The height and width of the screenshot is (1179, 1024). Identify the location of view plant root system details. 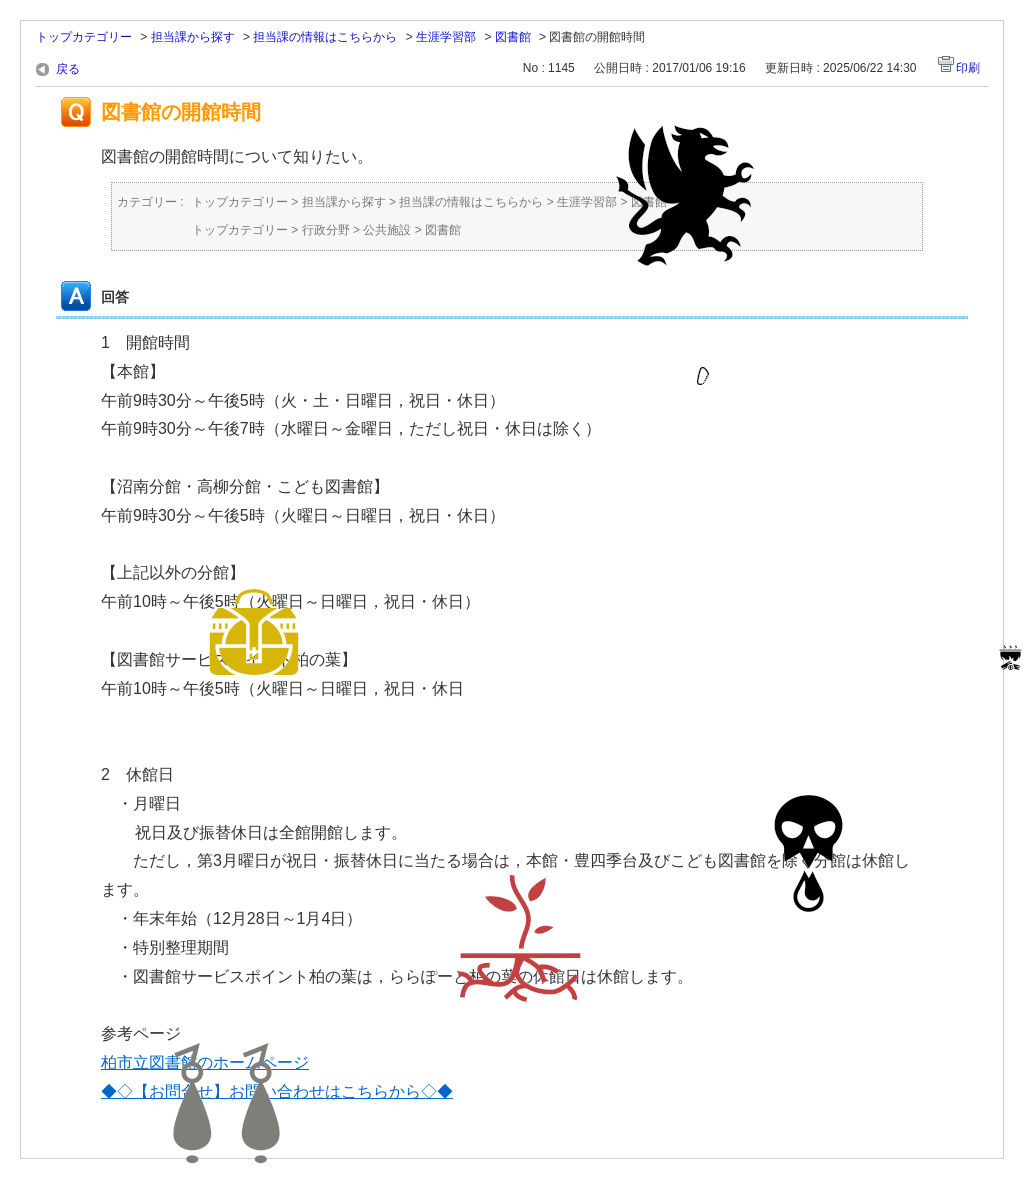
(520, 938).